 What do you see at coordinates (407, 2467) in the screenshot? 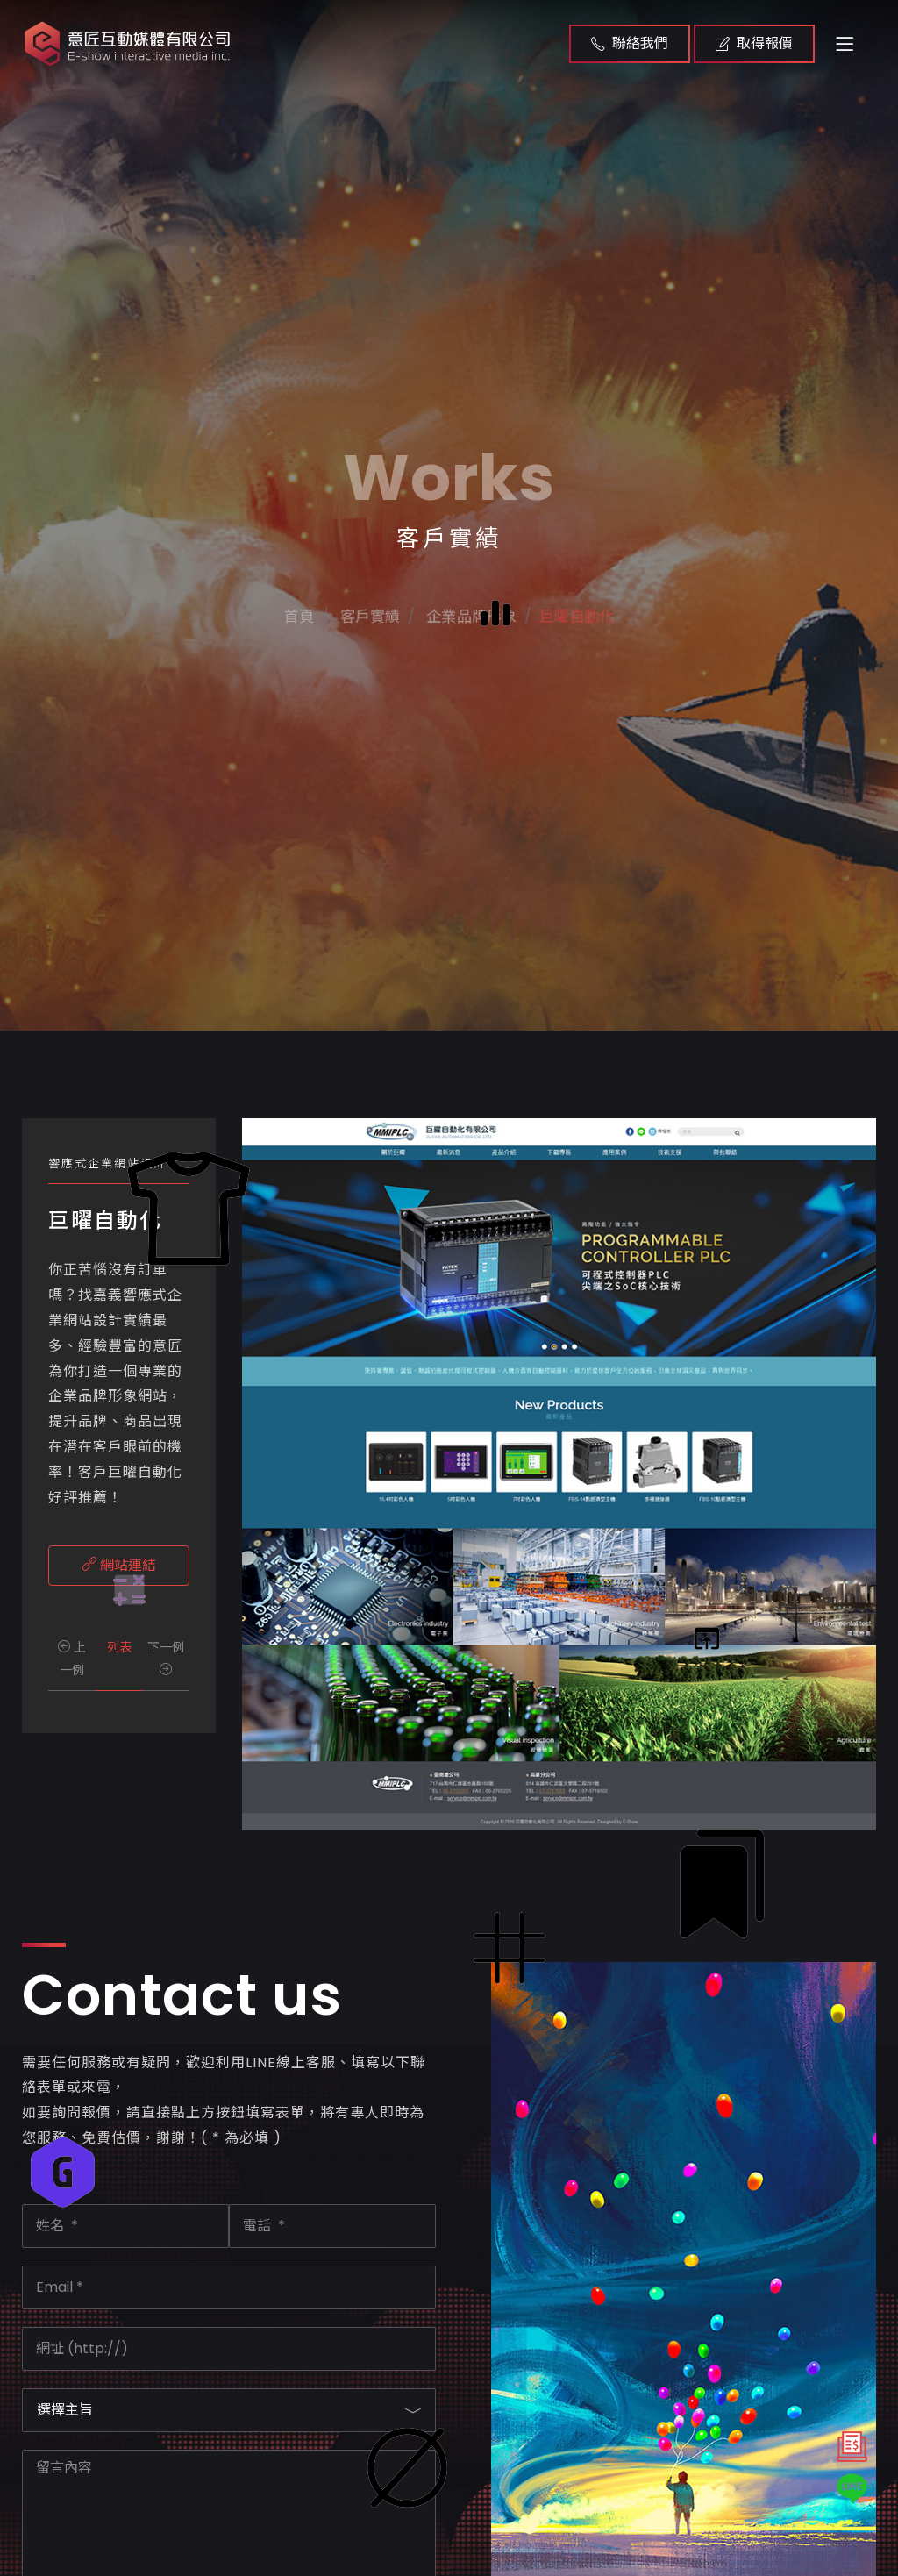
I see `indicates an empty or null state` at bounding box center [407, 2467].